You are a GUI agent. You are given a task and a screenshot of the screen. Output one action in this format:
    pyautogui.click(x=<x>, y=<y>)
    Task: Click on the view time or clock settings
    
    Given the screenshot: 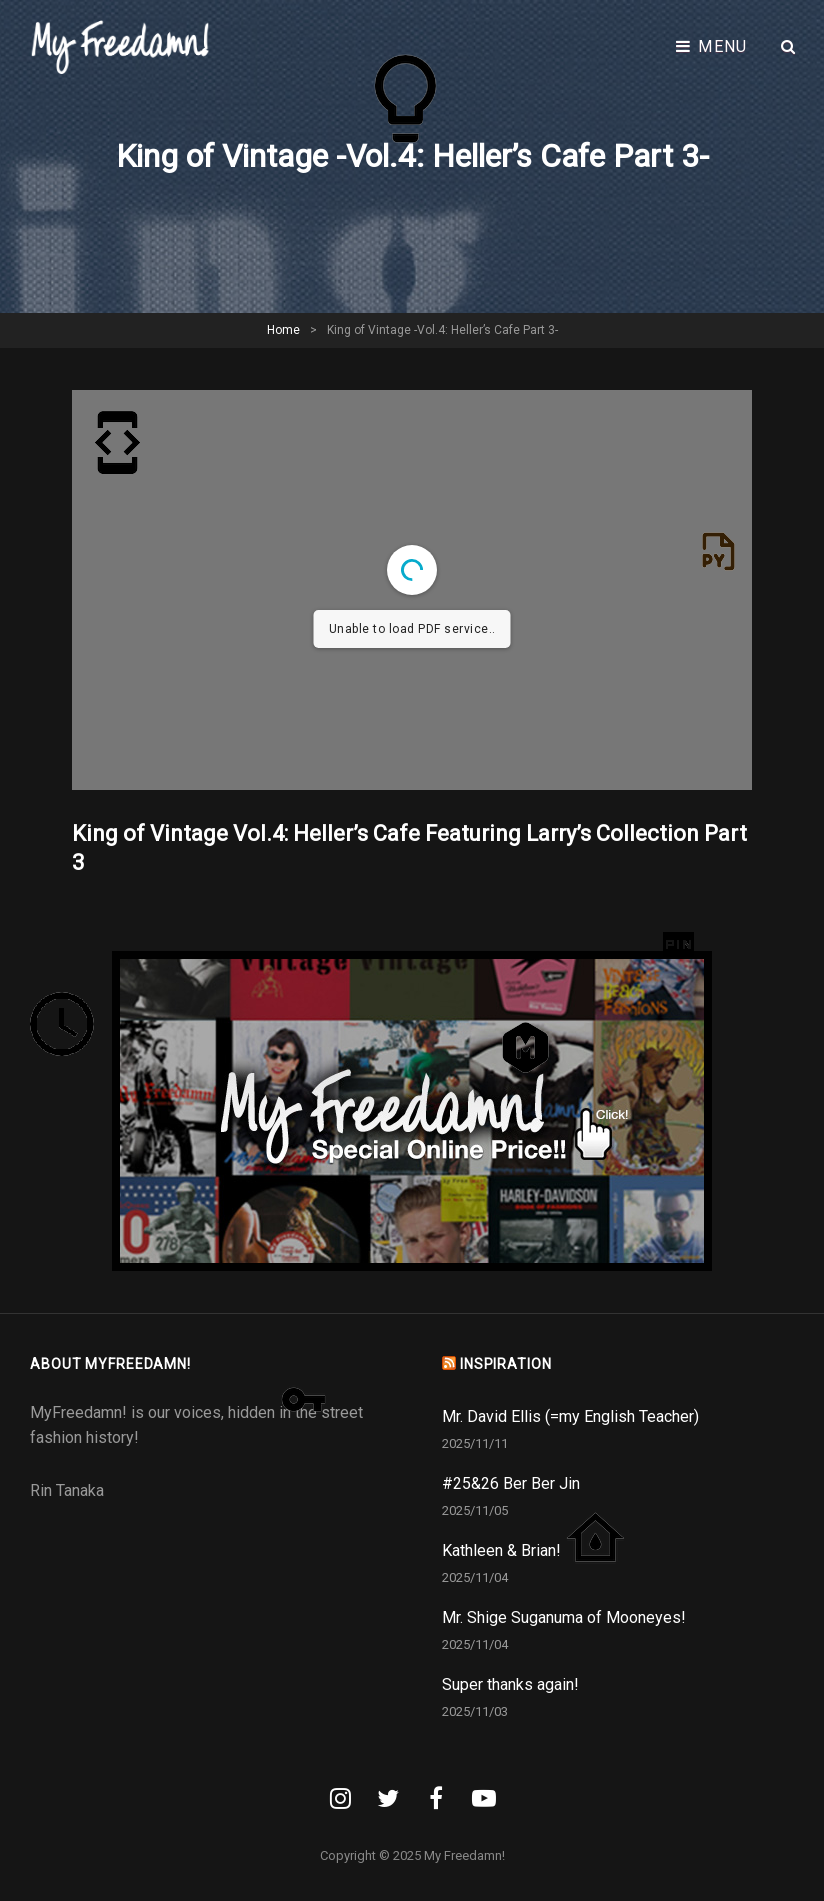 What is the action you would take?
    pyautogui.click(x=62, y=1024)
    